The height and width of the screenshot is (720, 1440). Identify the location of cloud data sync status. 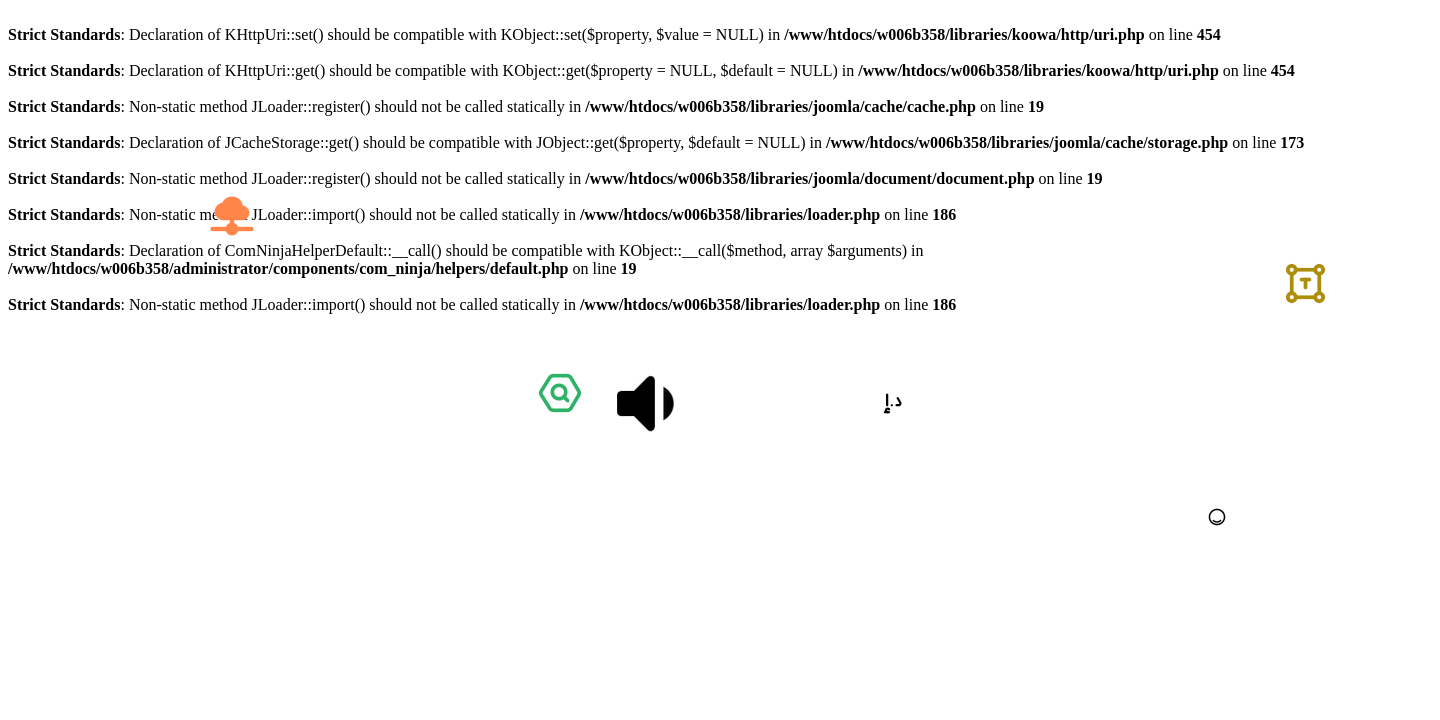
(232, 216).